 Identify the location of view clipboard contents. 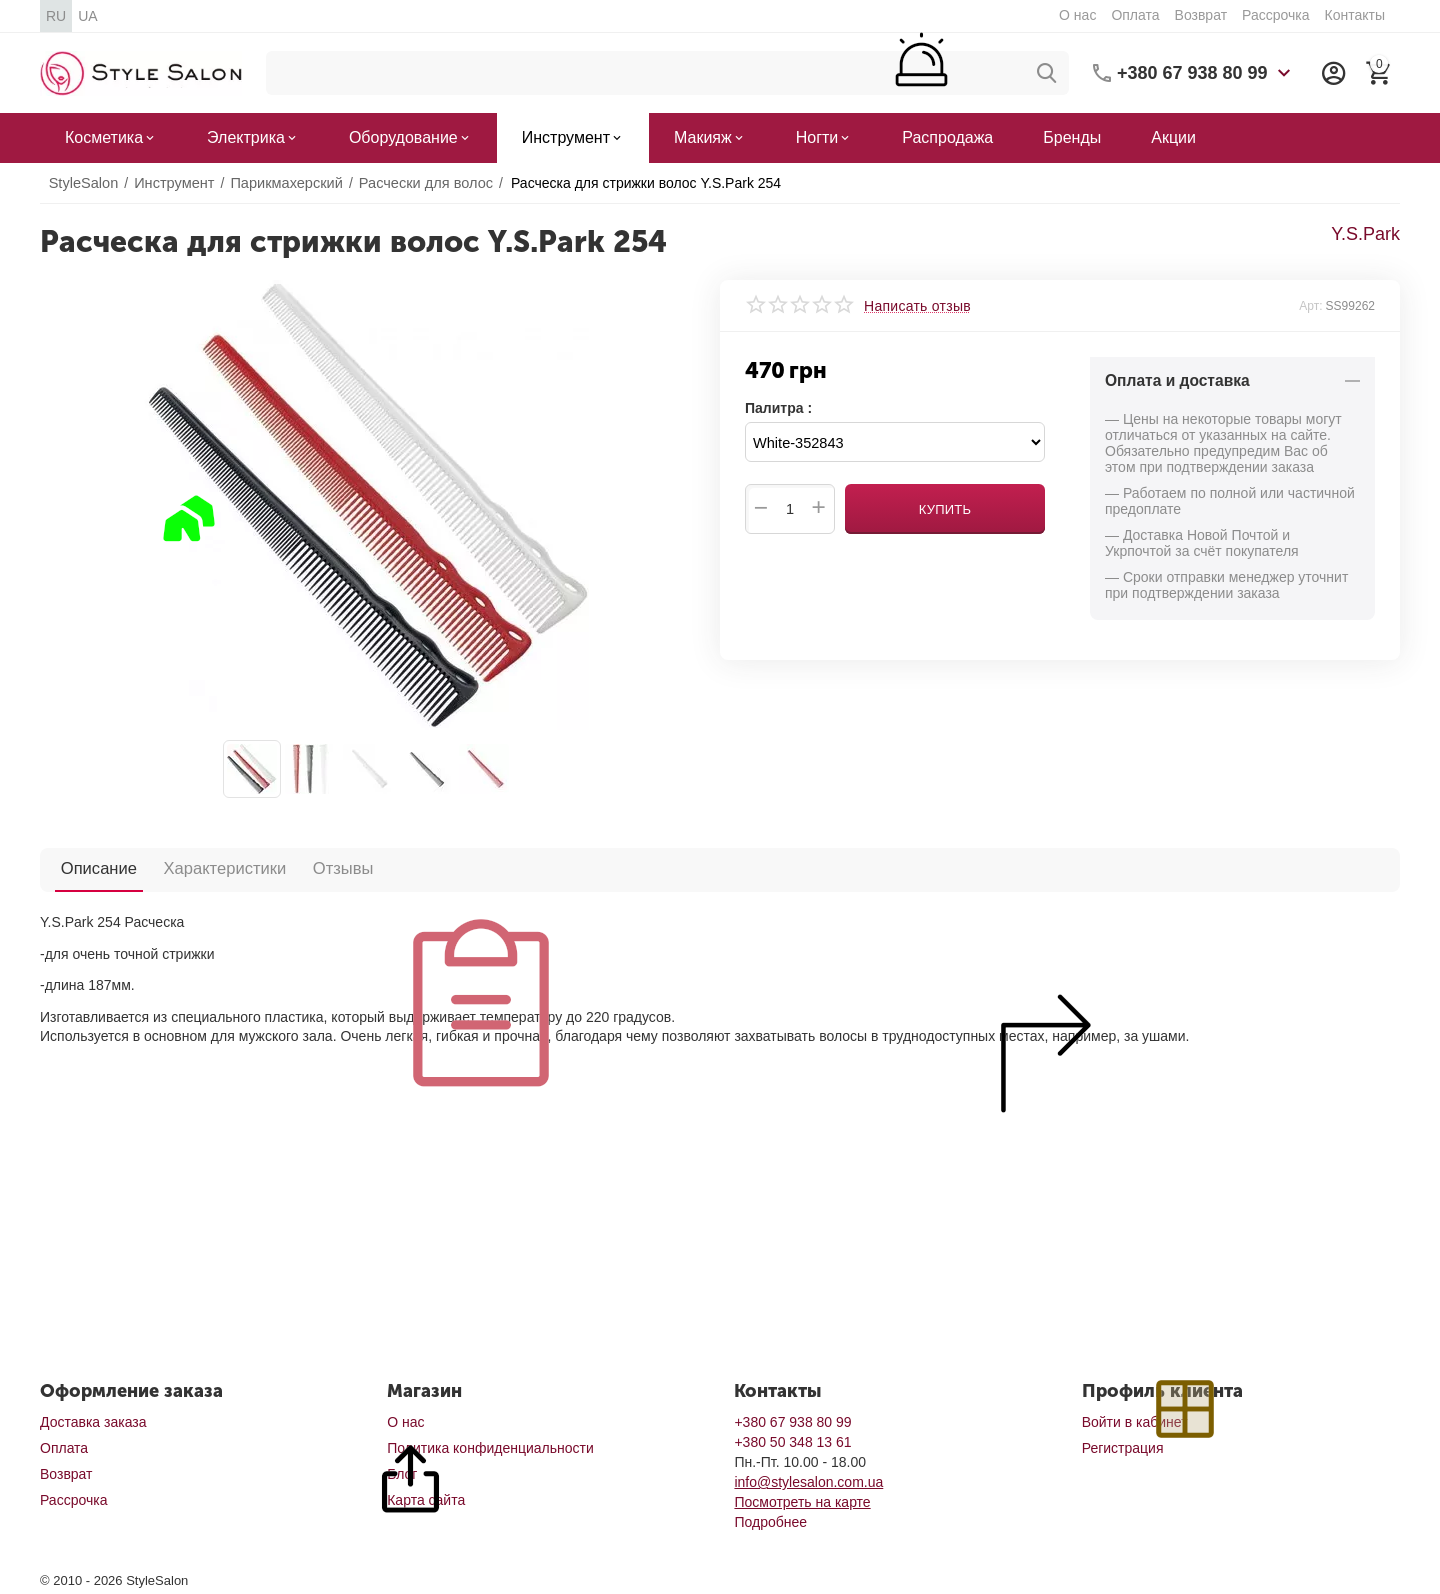
(481, 1006).